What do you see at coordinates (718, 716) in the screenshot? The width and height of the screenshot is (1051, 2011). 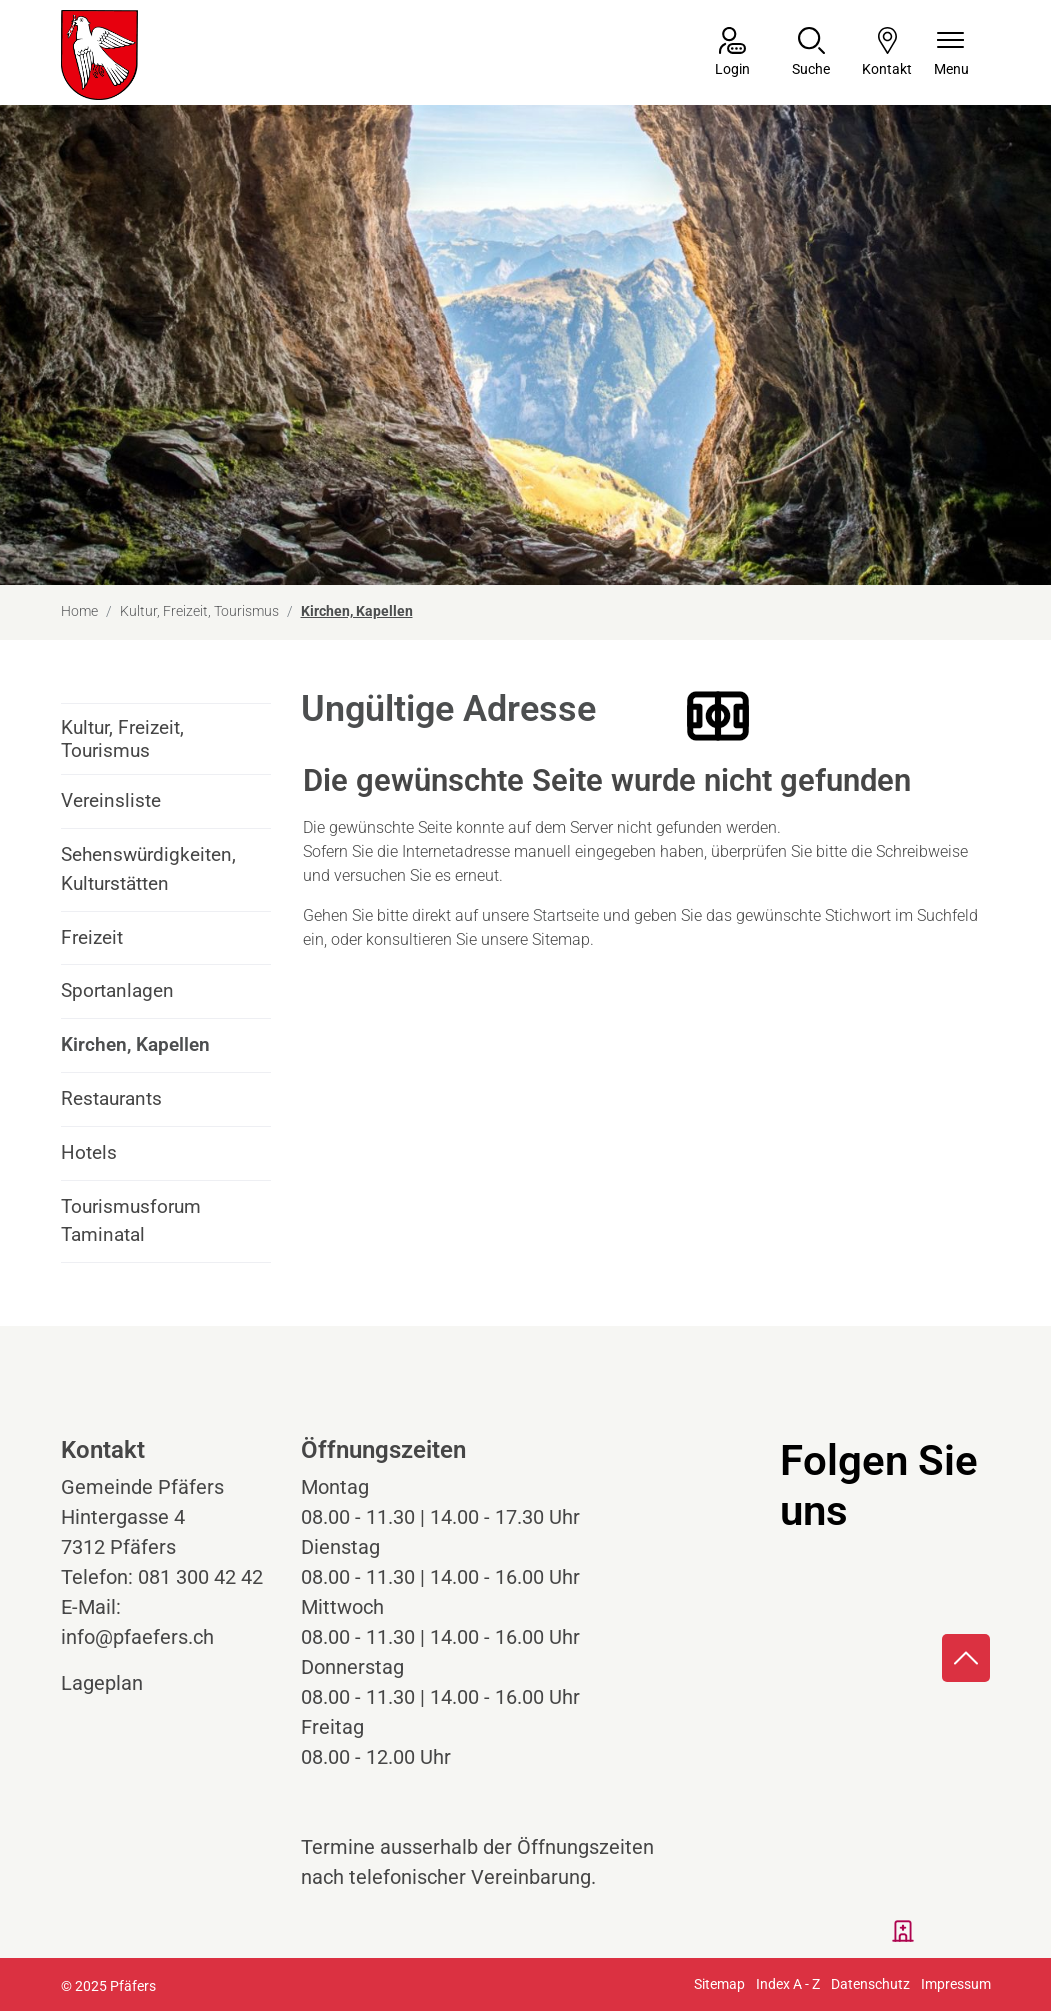 I see `view soccer field or pitch layout` at bounding box center [718, 716].